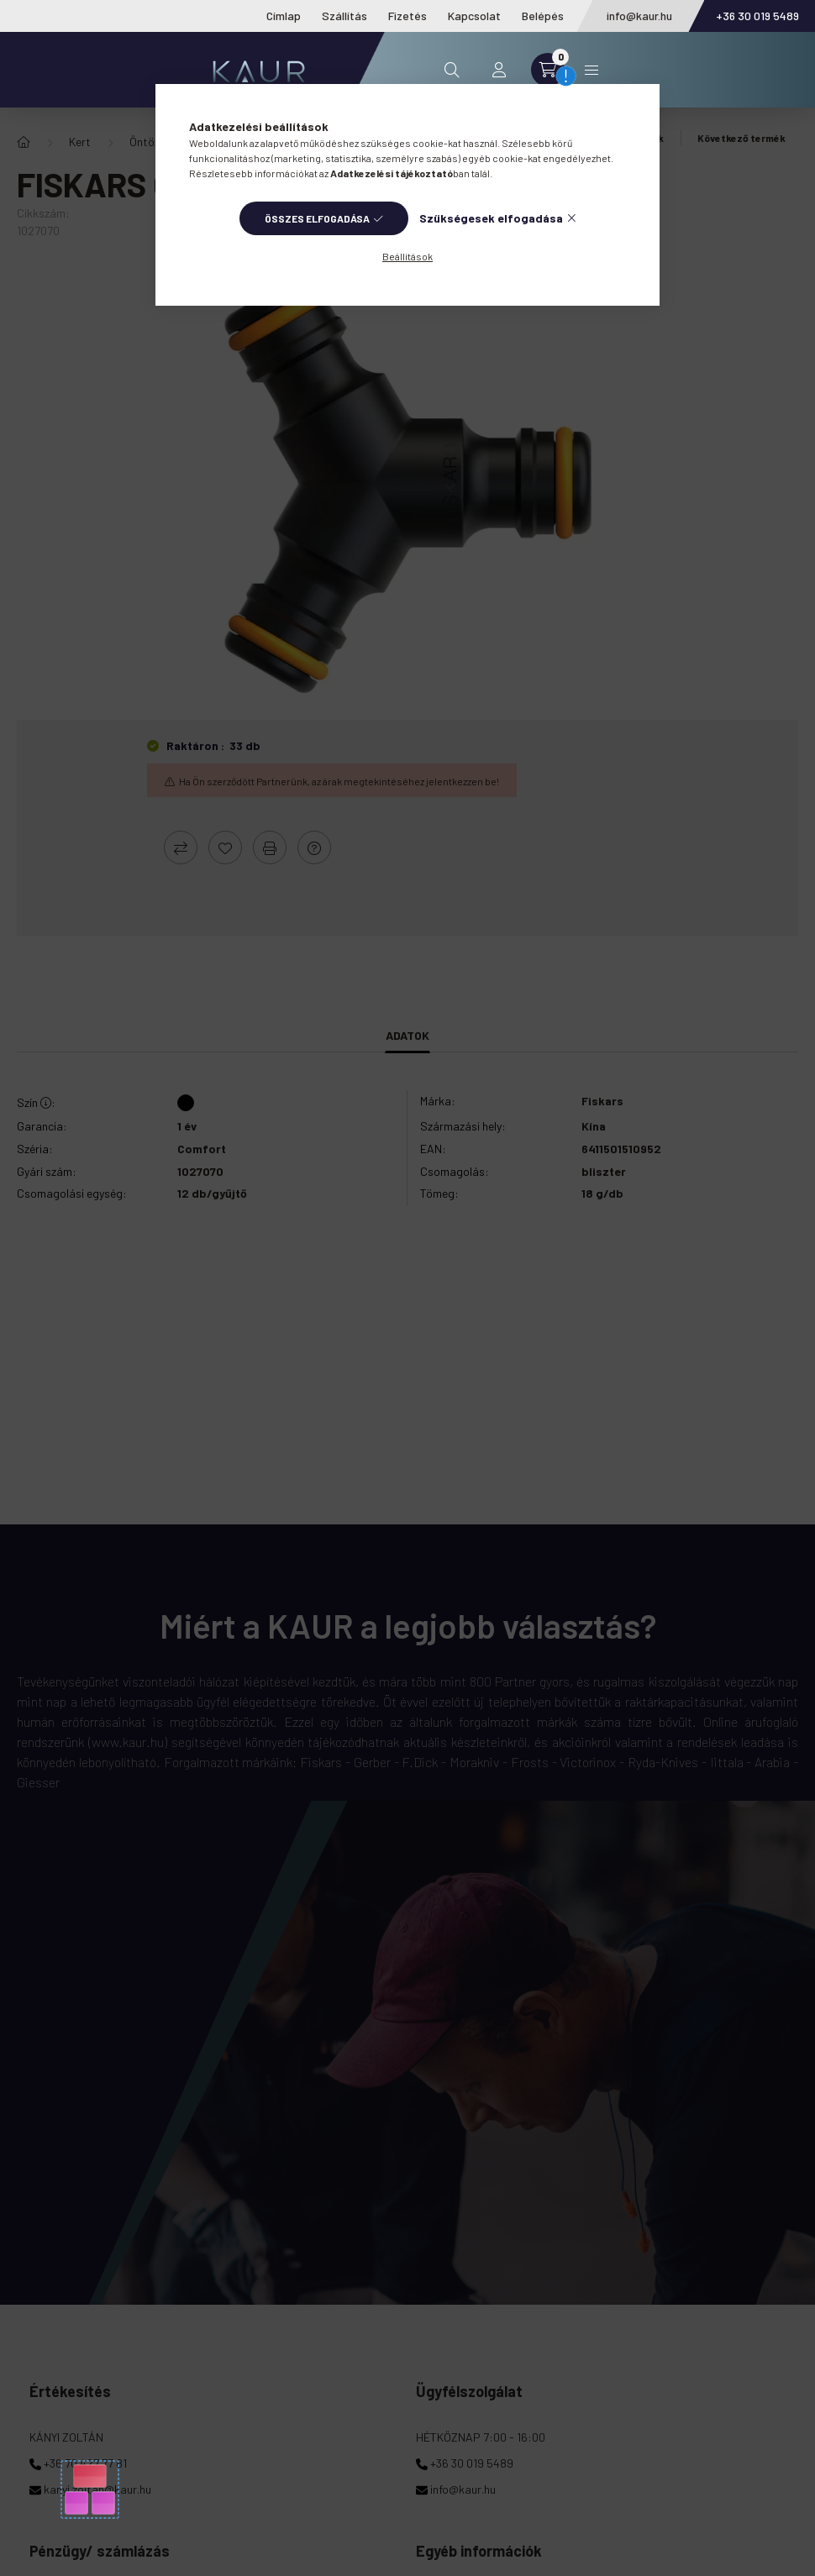 This screenshot has width=815, height=2576. Describe the element at coordinates (565, 76) in the screenshot. I see `mark an email as important` at that location.